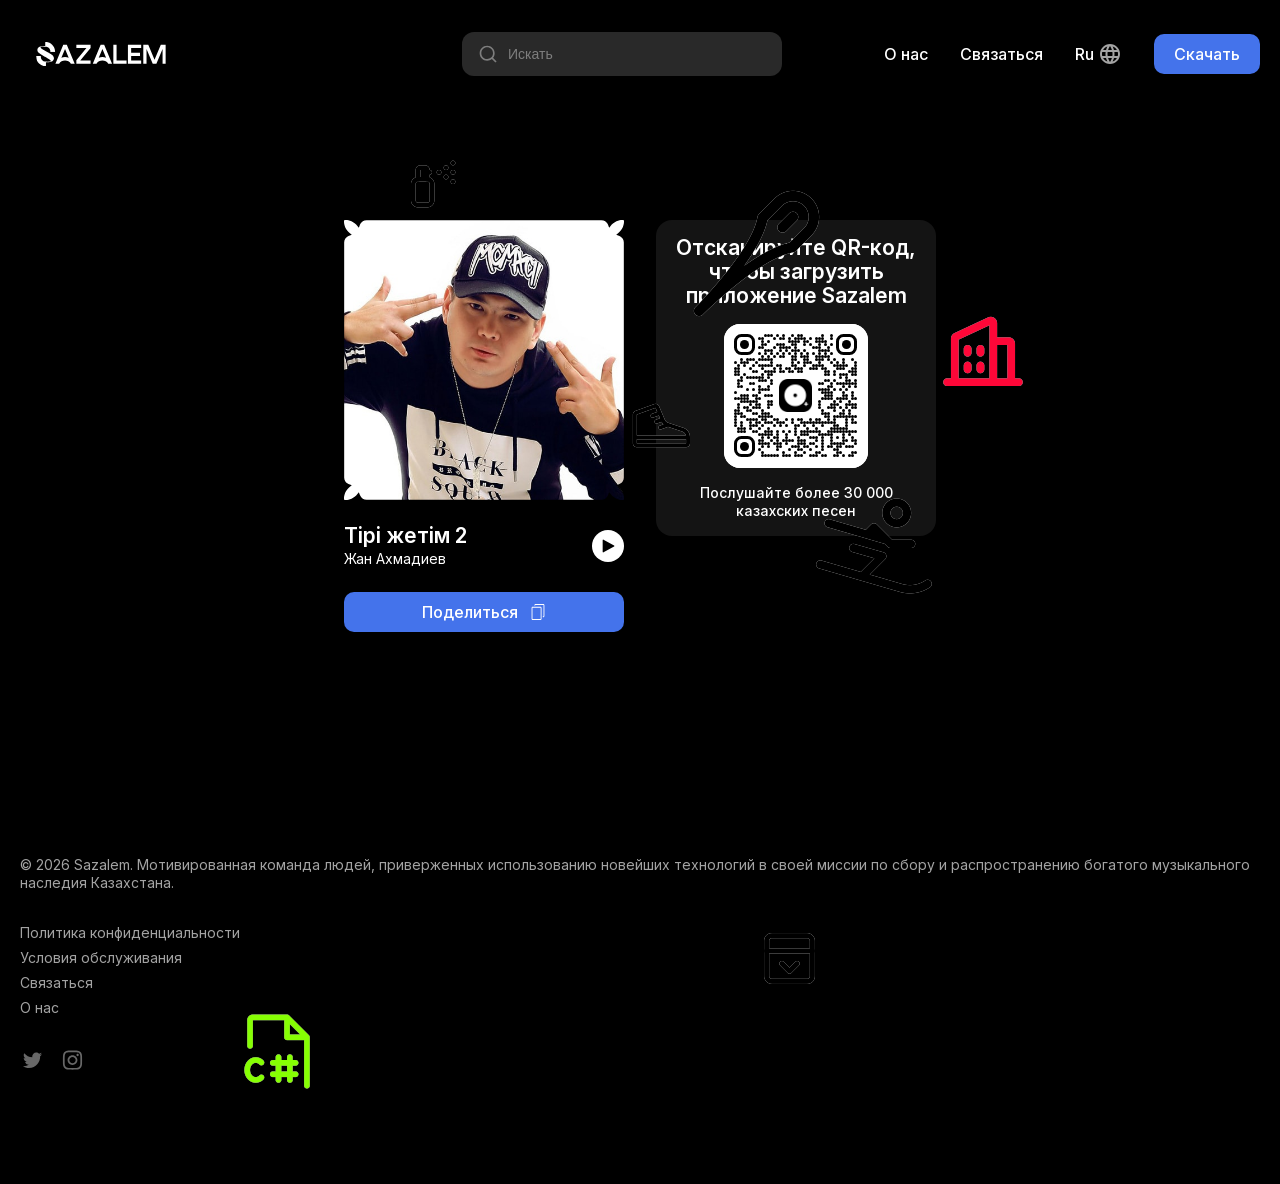 This screenshot has height=1184, width=1280. I want to click on access footwear or shoe category, so click(658, 427).